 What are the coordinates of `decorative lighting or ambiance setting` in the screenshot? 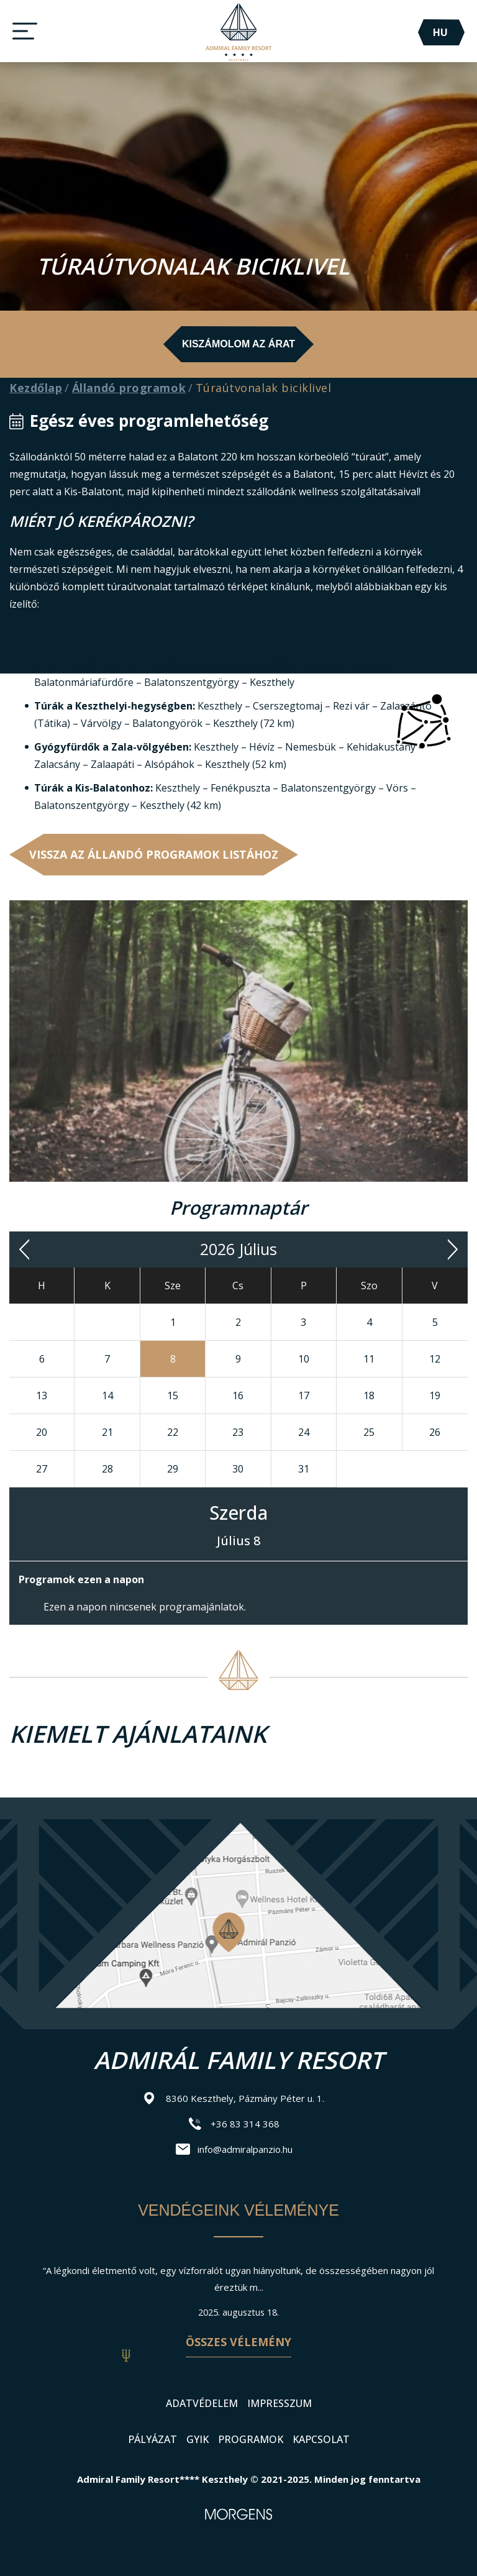 It's located at (126, 2355).